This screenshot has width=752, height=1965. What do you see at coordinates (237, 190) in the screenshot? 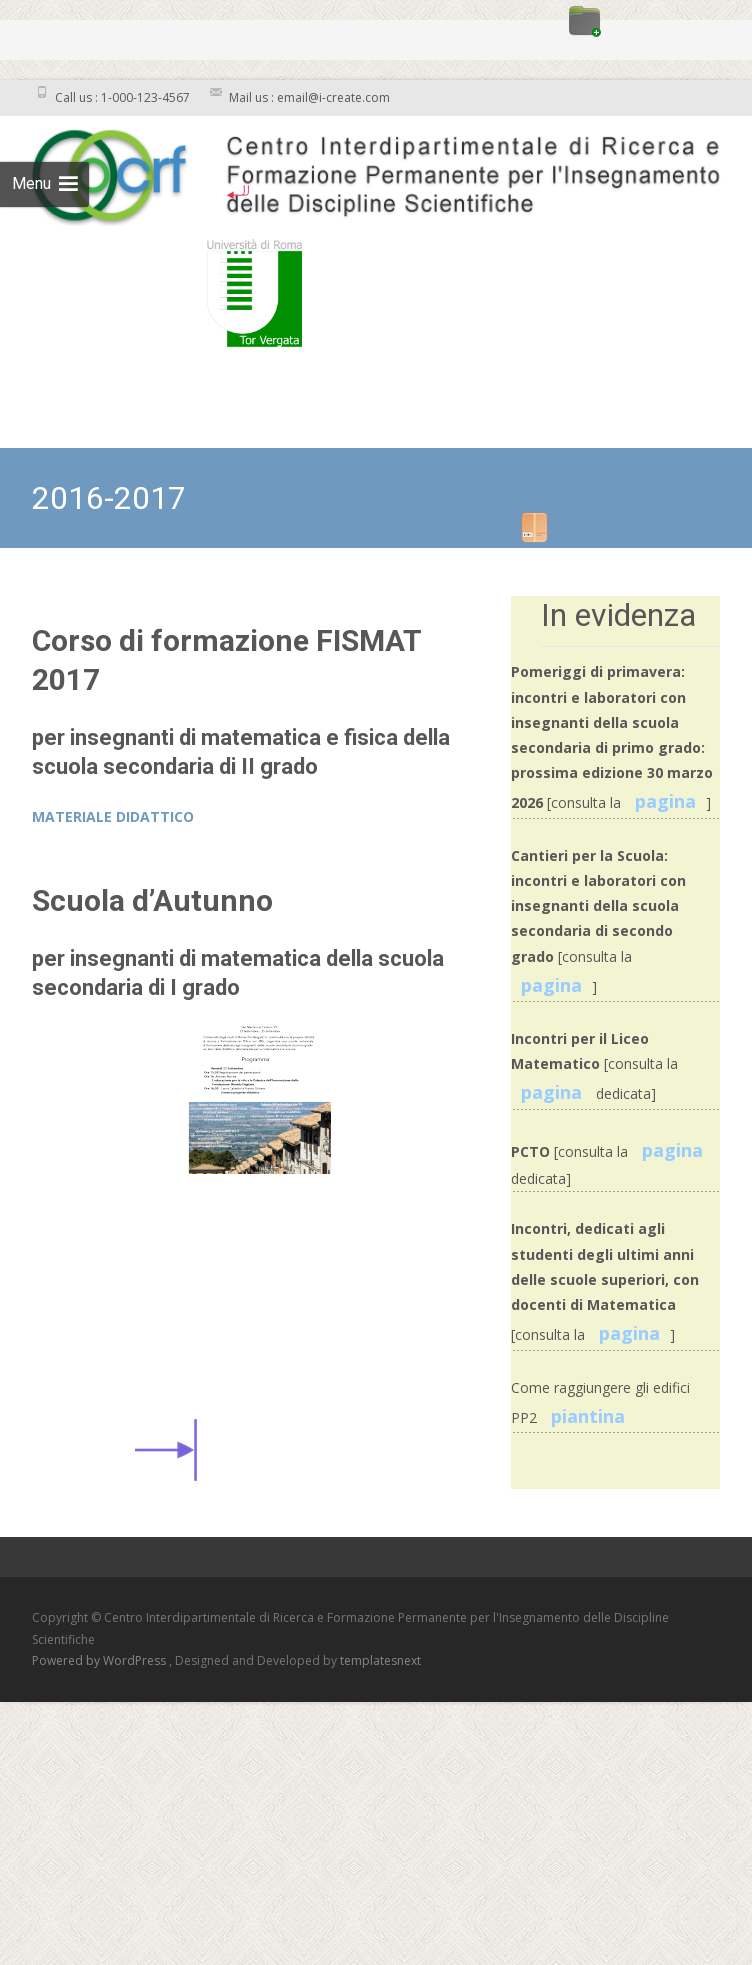
I see `reply to all recipients of an email` at bounding box center [237, 190].